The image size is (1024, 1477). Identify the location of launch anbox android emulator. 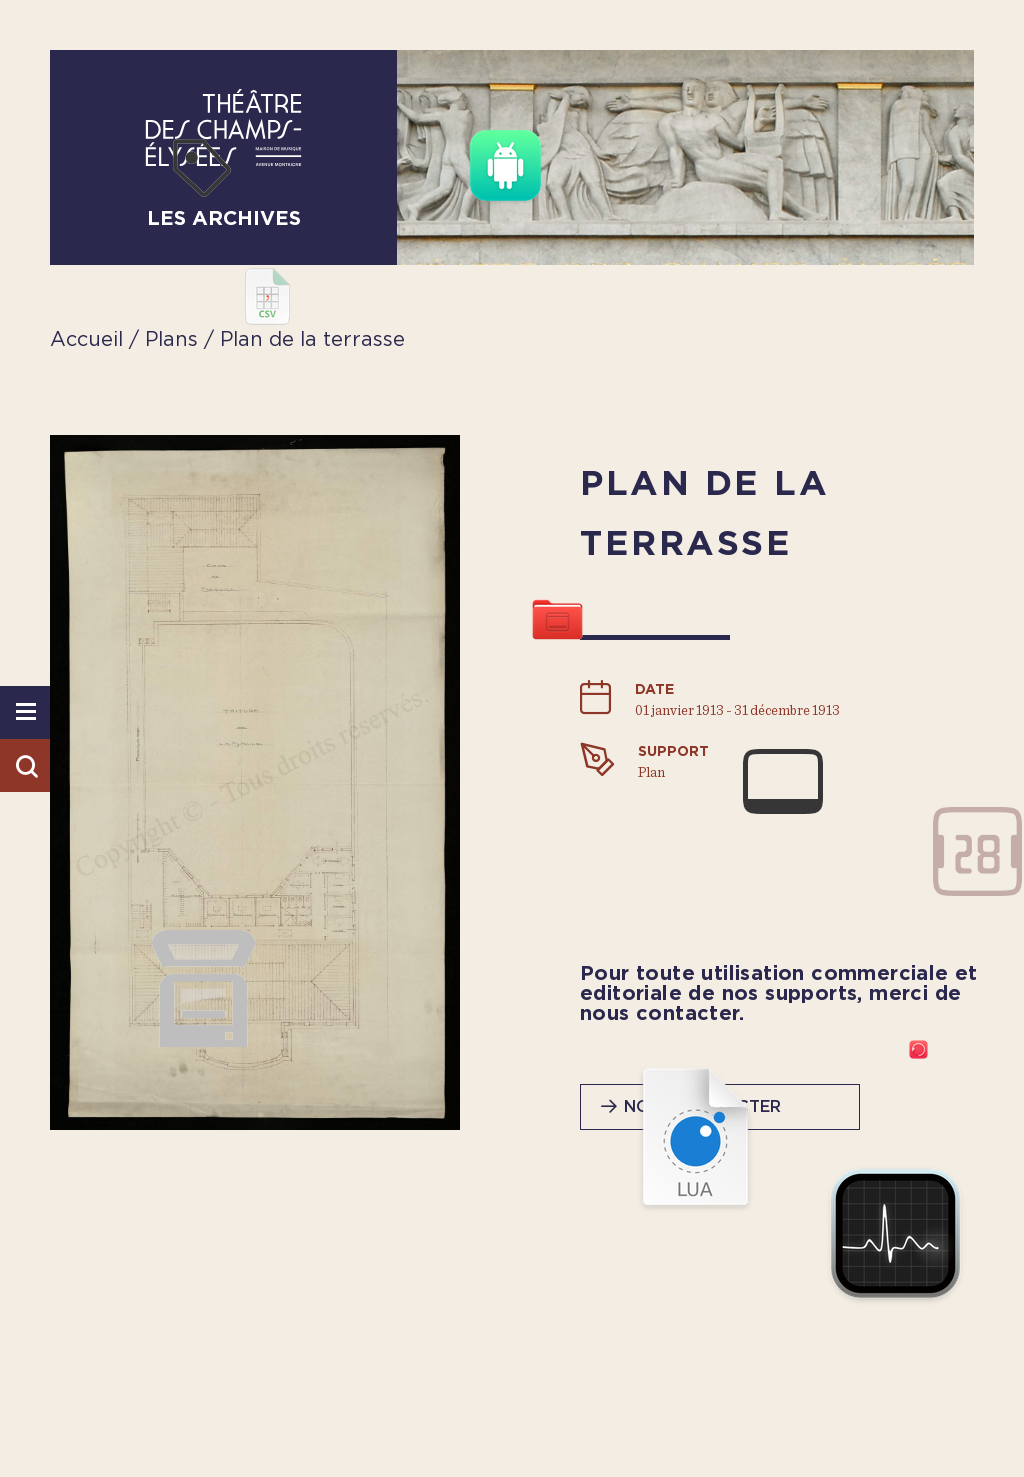
(505, 165).